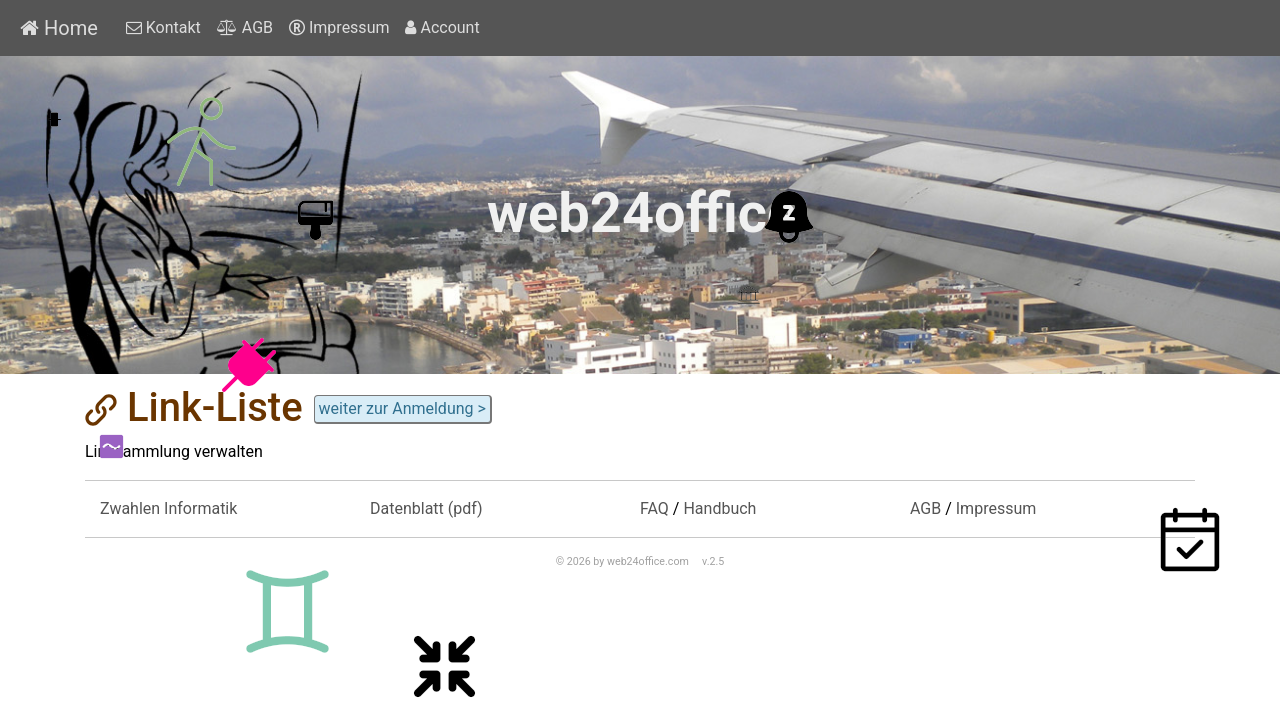  What do you see at coordinates (444, 666) in the screenshot?
I see `exit fullscreen mode` at bounding box center [444, 666].